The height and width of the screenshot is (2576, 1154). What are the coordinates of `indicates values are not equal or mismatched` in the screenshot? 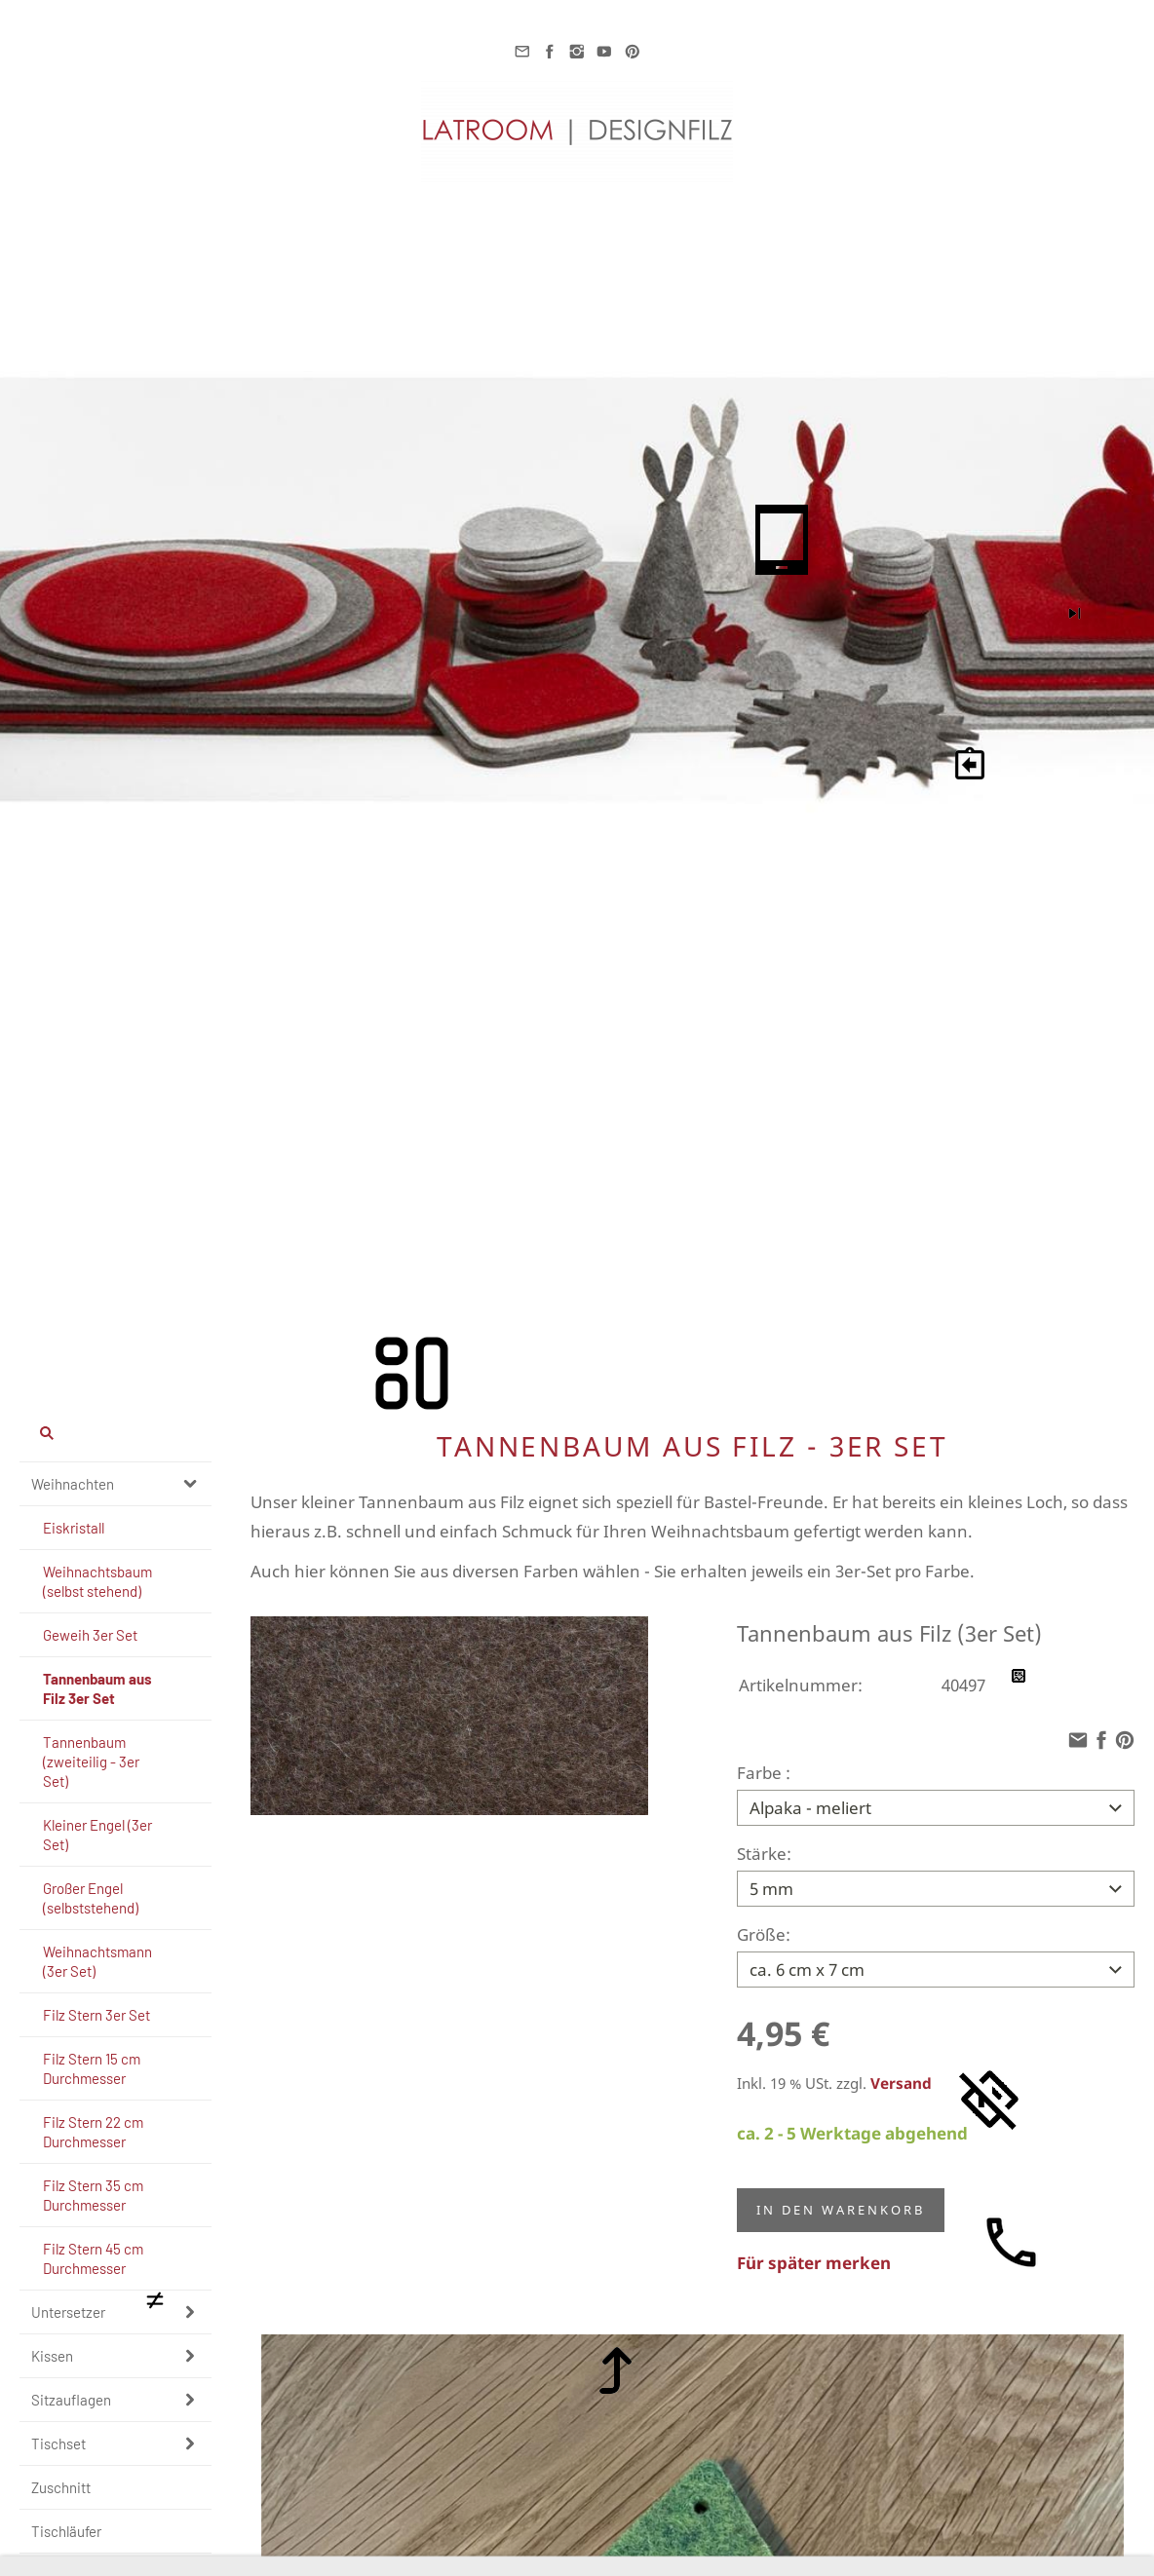 It's located at (155, 2300).